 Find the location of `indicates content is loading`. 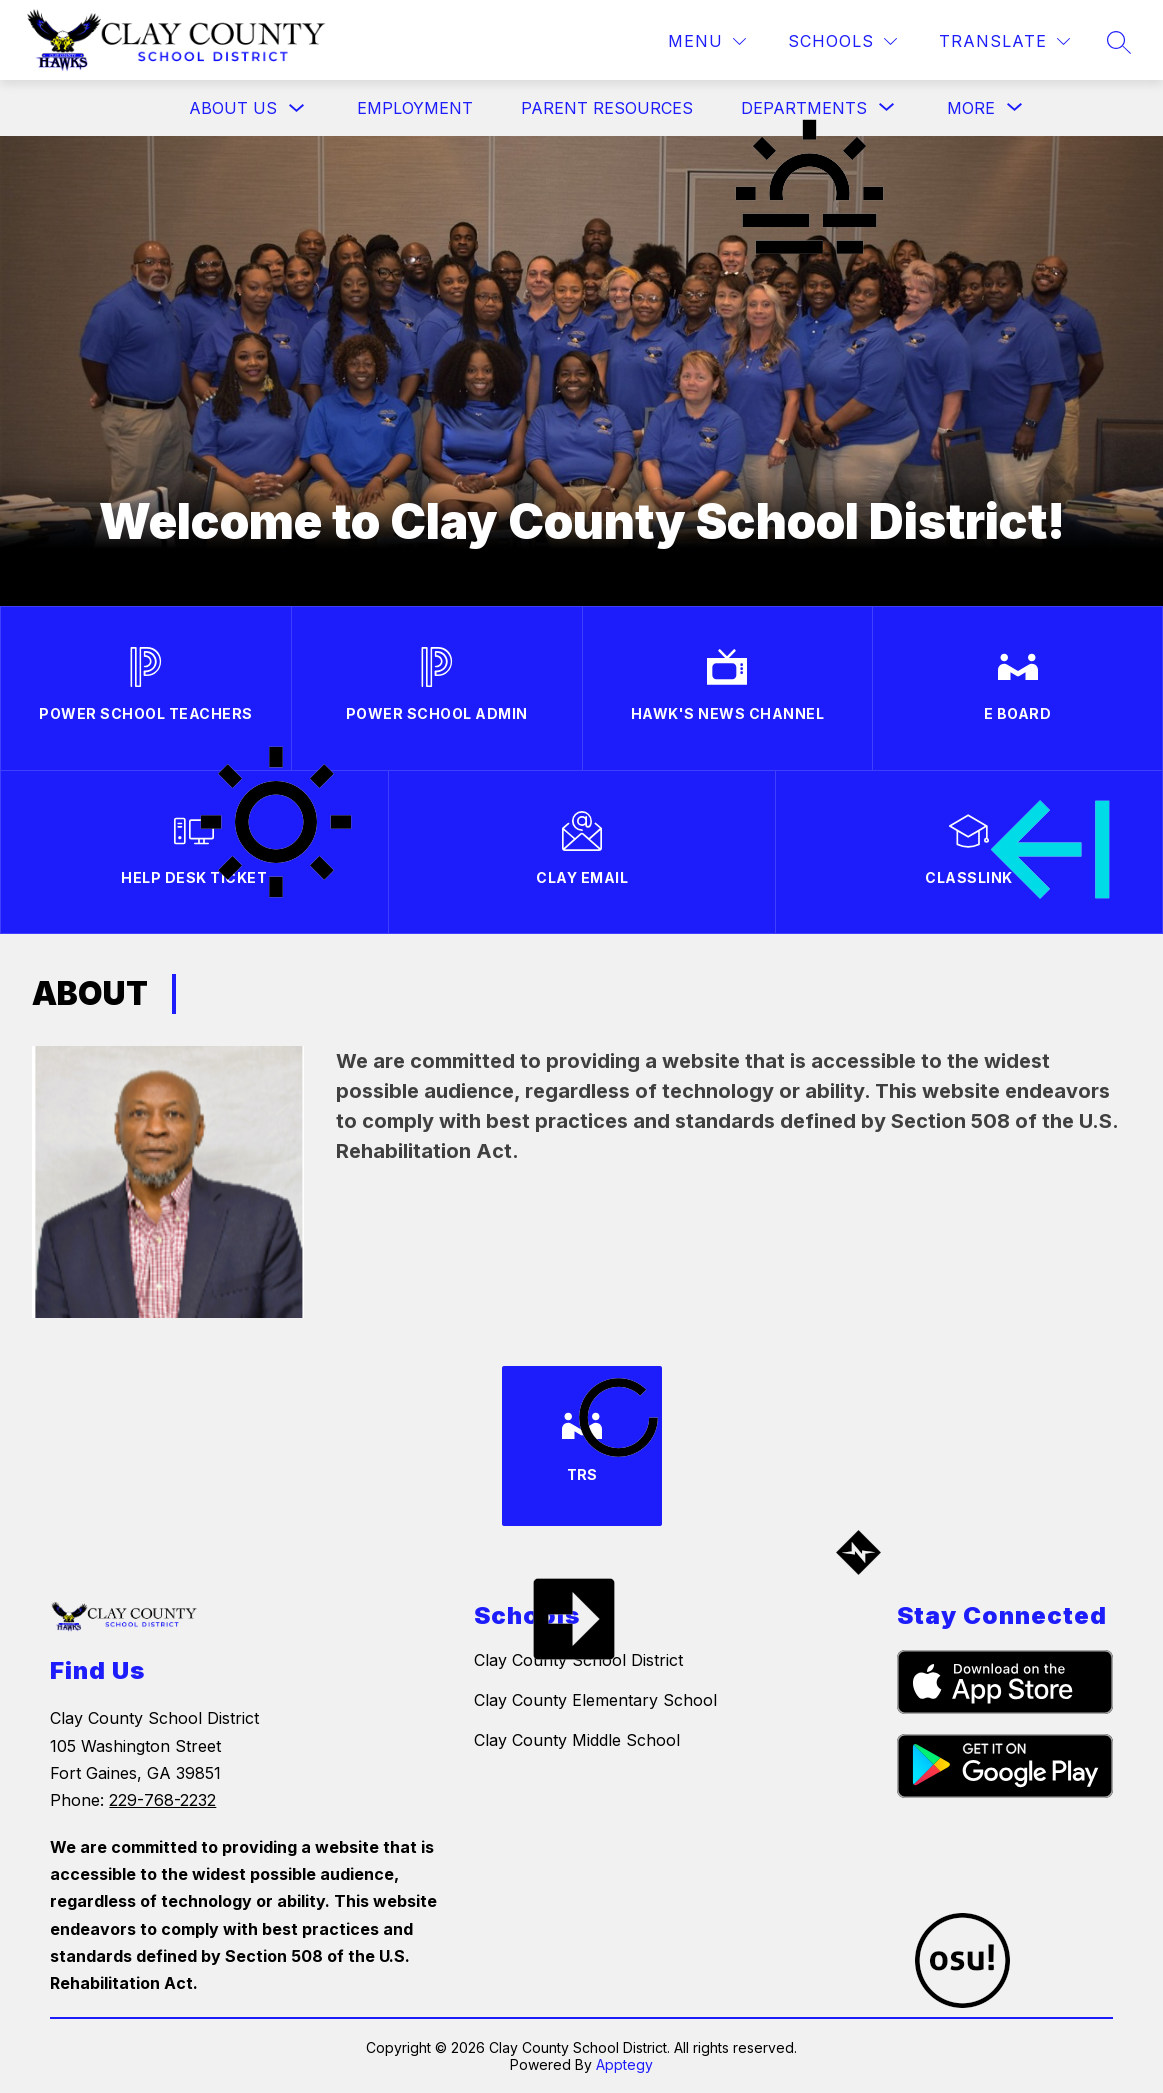

indicates content is loading is located at coordinates (618, 1417).